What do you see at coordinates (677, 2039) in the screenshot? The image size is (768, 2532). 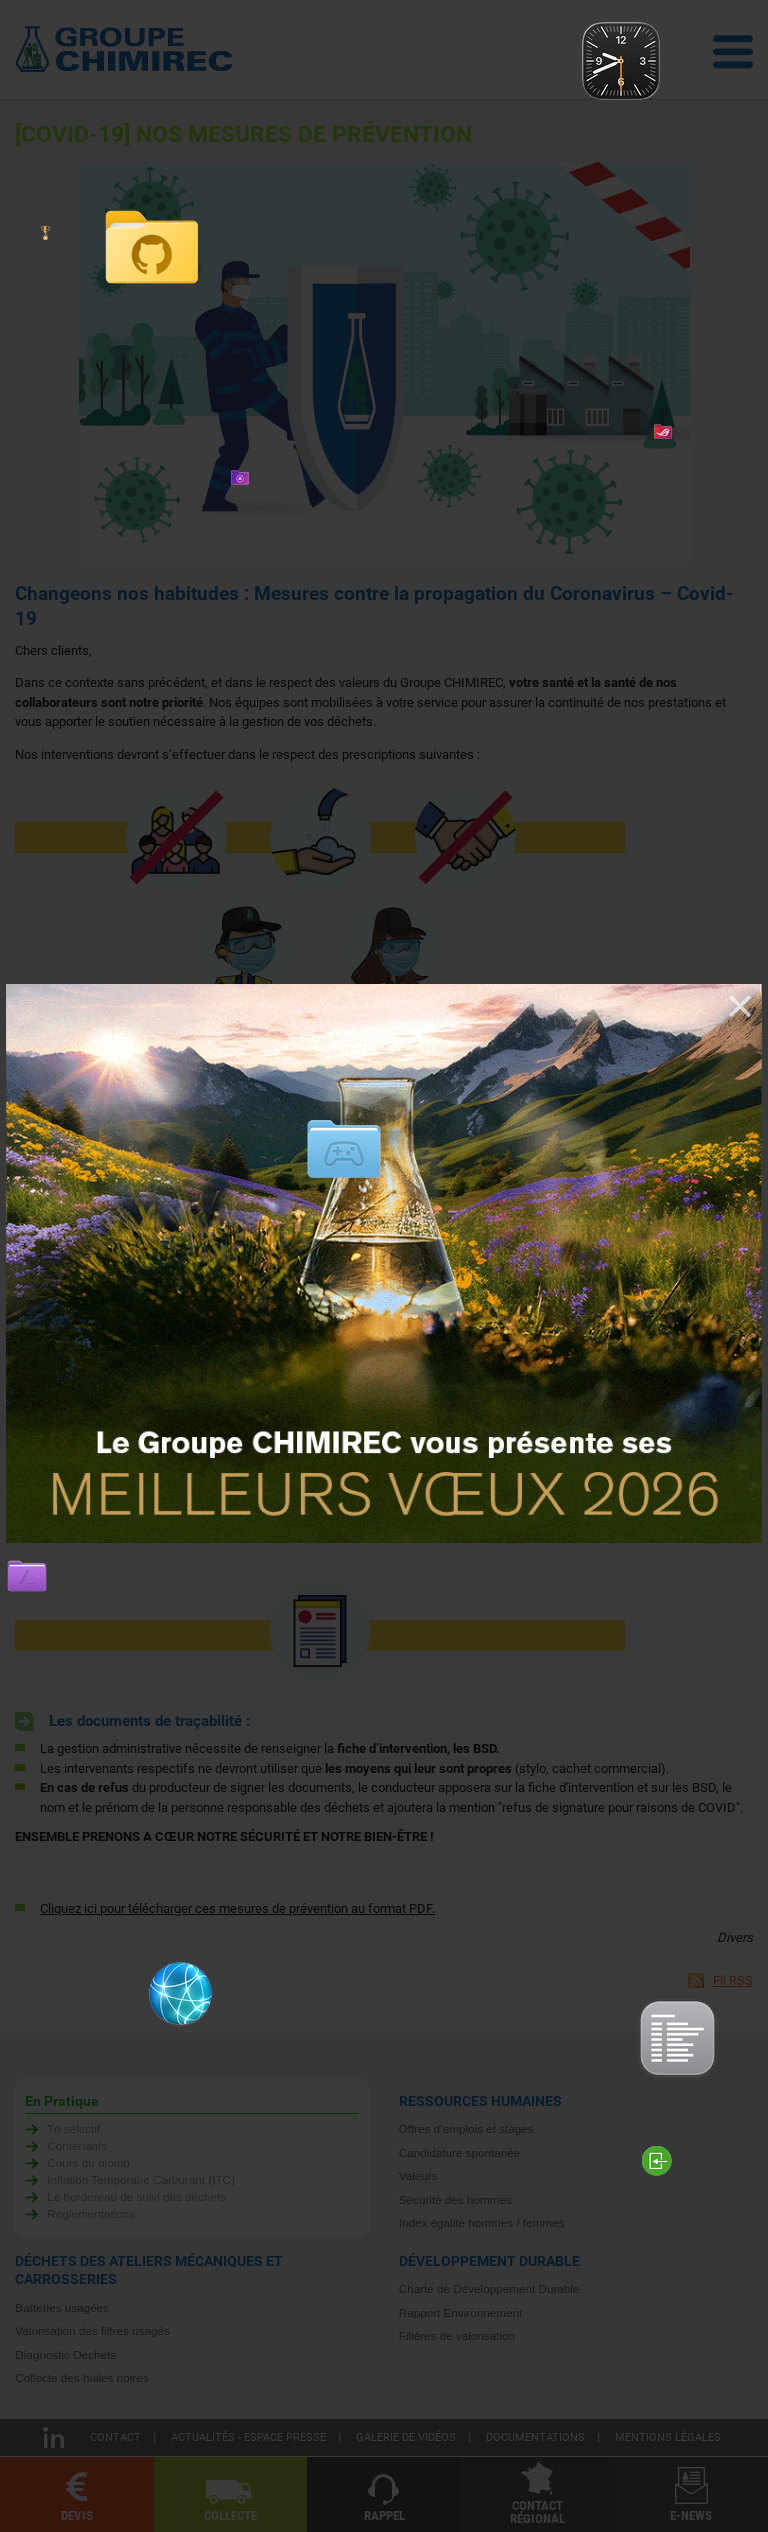 I see `access log preferences or settings` at bounding box center [677, 2039].